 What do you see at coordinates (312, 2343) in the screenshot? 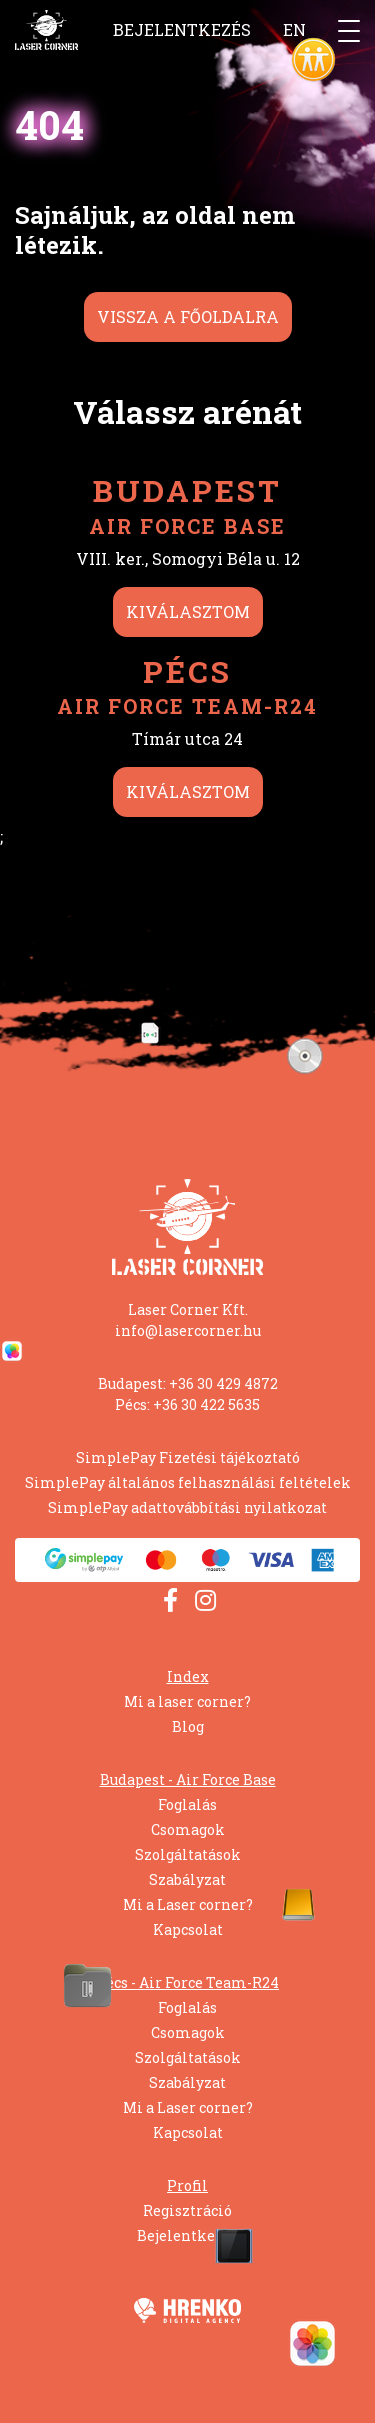
I see `open the photos app` at bounding box center [312, 2343].